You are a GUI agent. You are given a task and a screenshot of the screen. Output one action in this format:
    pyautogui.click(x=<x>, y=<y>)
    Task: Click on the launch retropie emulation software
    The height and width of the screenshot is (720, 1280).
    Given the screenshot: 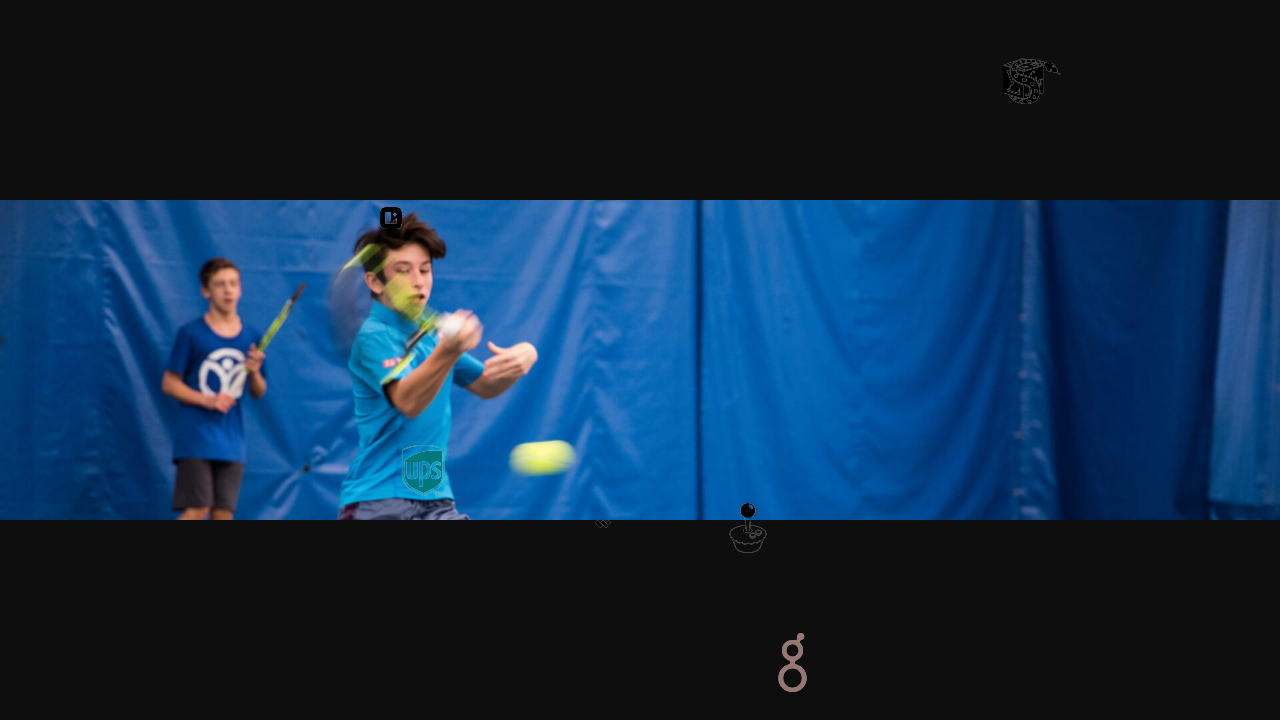 What is the action you would take?
    pyautogui.click(x=748, y=528)
    